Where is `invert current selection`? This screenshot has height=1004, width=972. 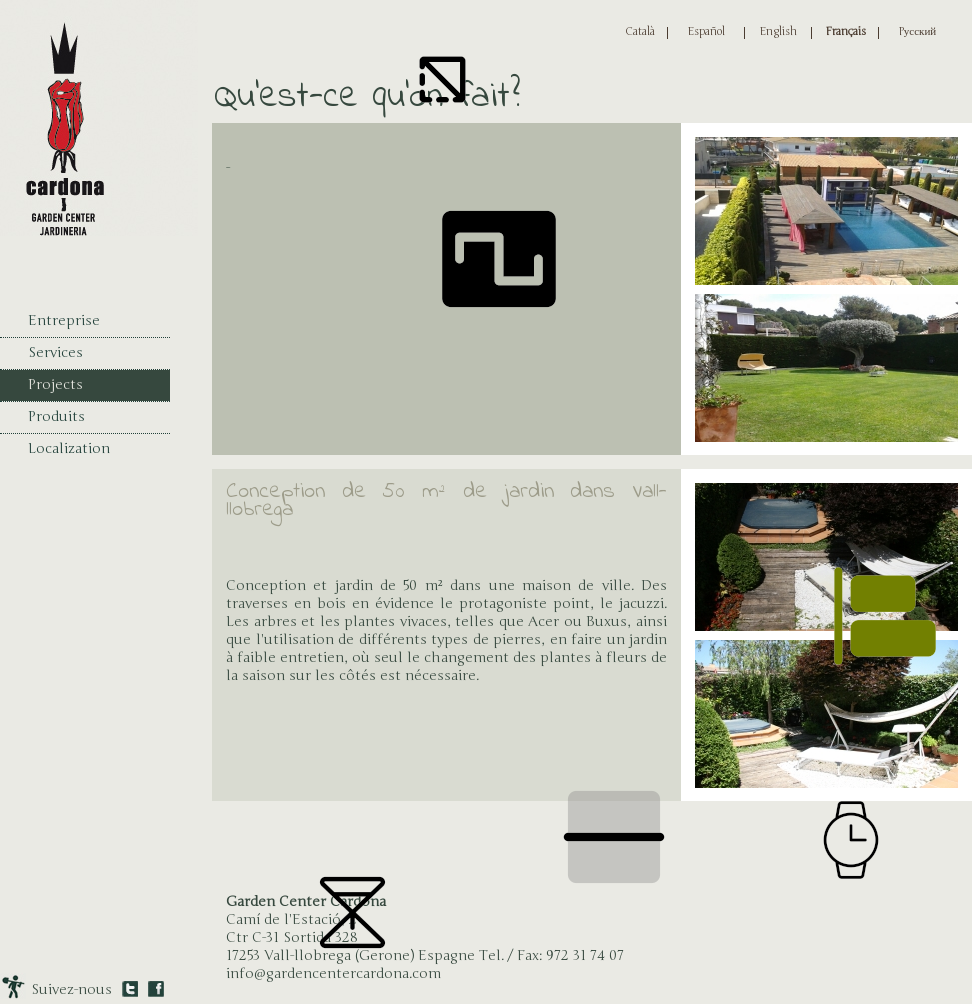
invert current selection is located at coordinates (442, 79).